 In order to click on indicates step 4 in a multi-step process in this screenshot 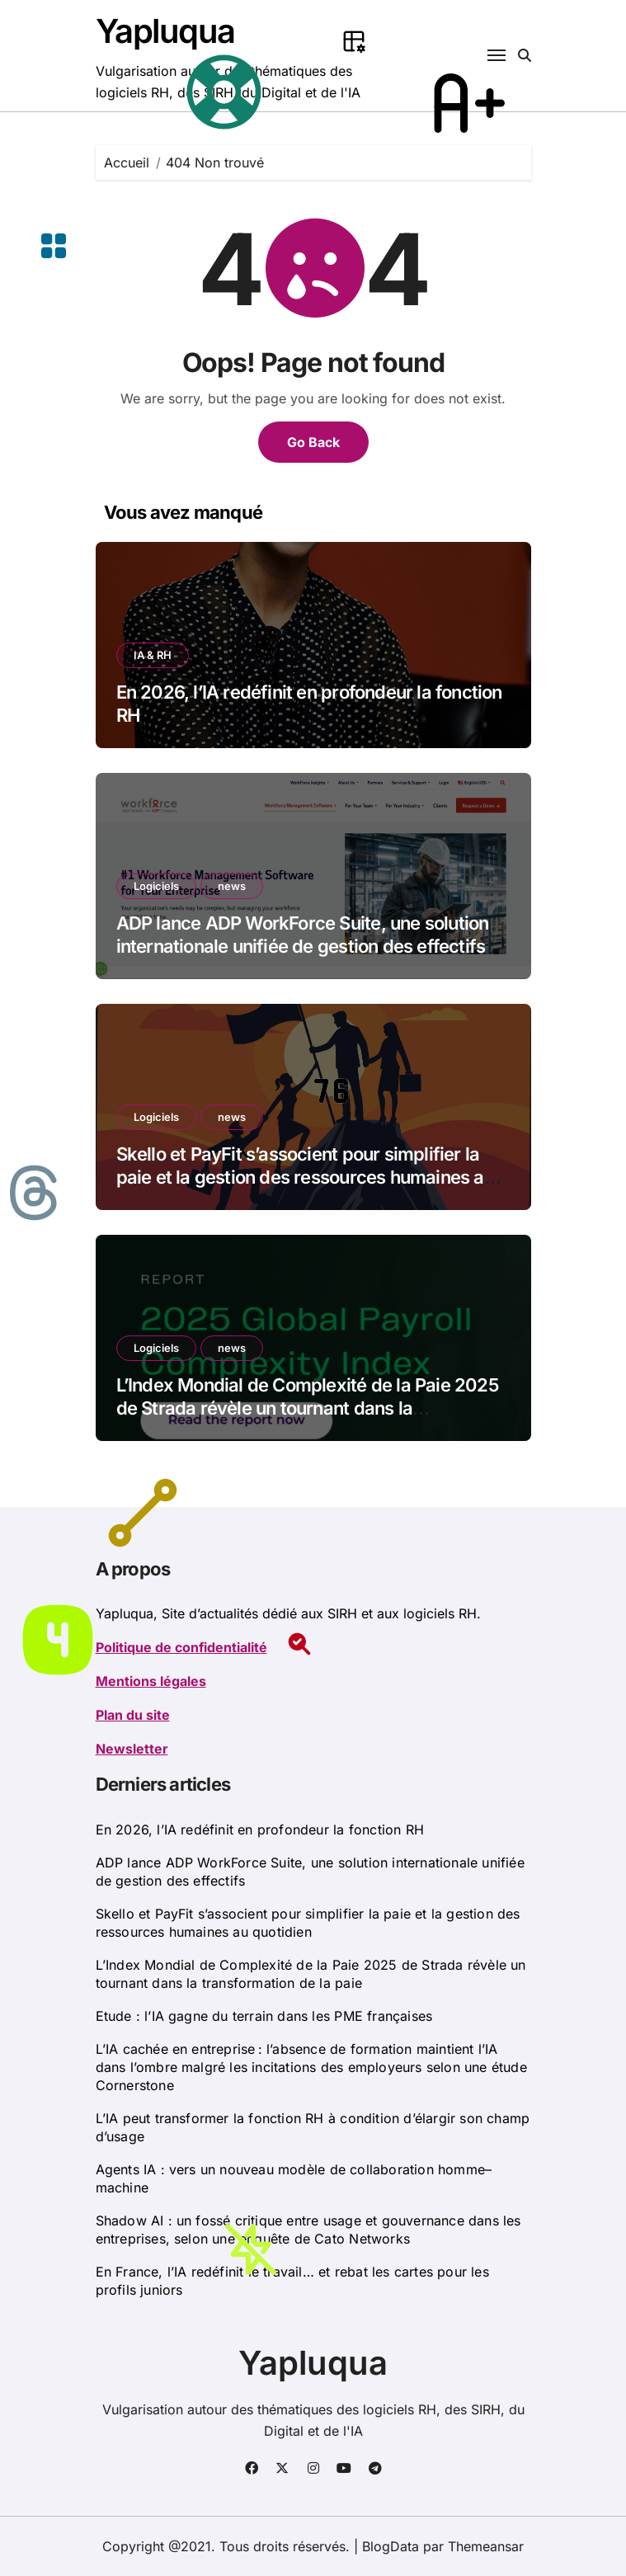, I will do `click(58, 1640)`.